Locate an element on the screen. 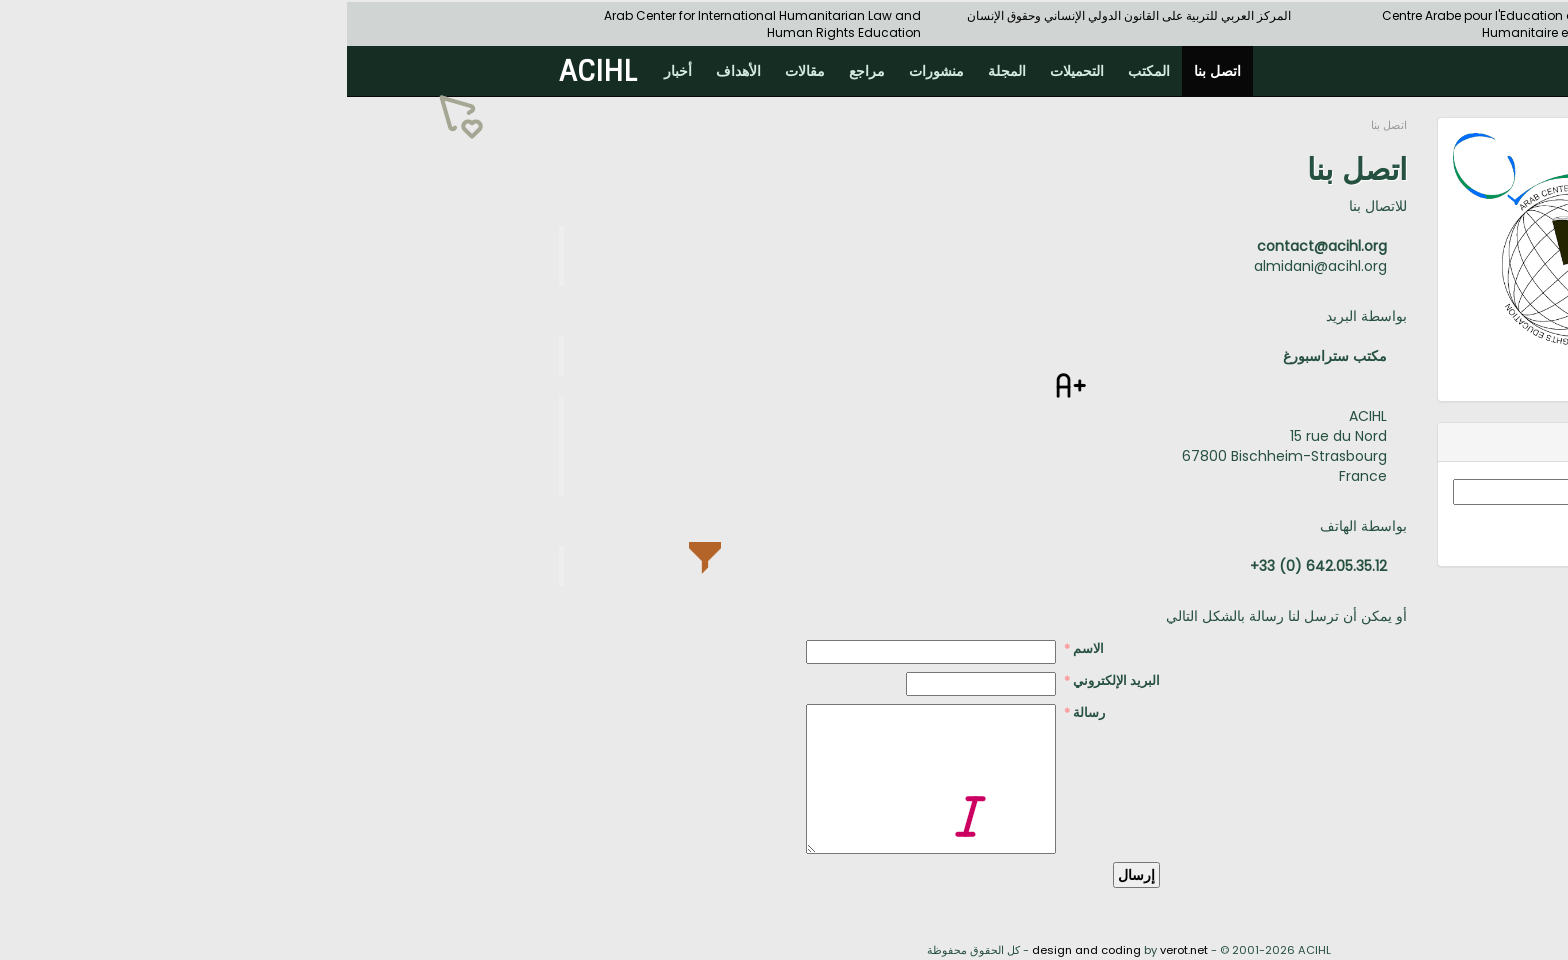 This screenshot has height=960, width=1568. filter or sort content is located at coordinates (705, 558).